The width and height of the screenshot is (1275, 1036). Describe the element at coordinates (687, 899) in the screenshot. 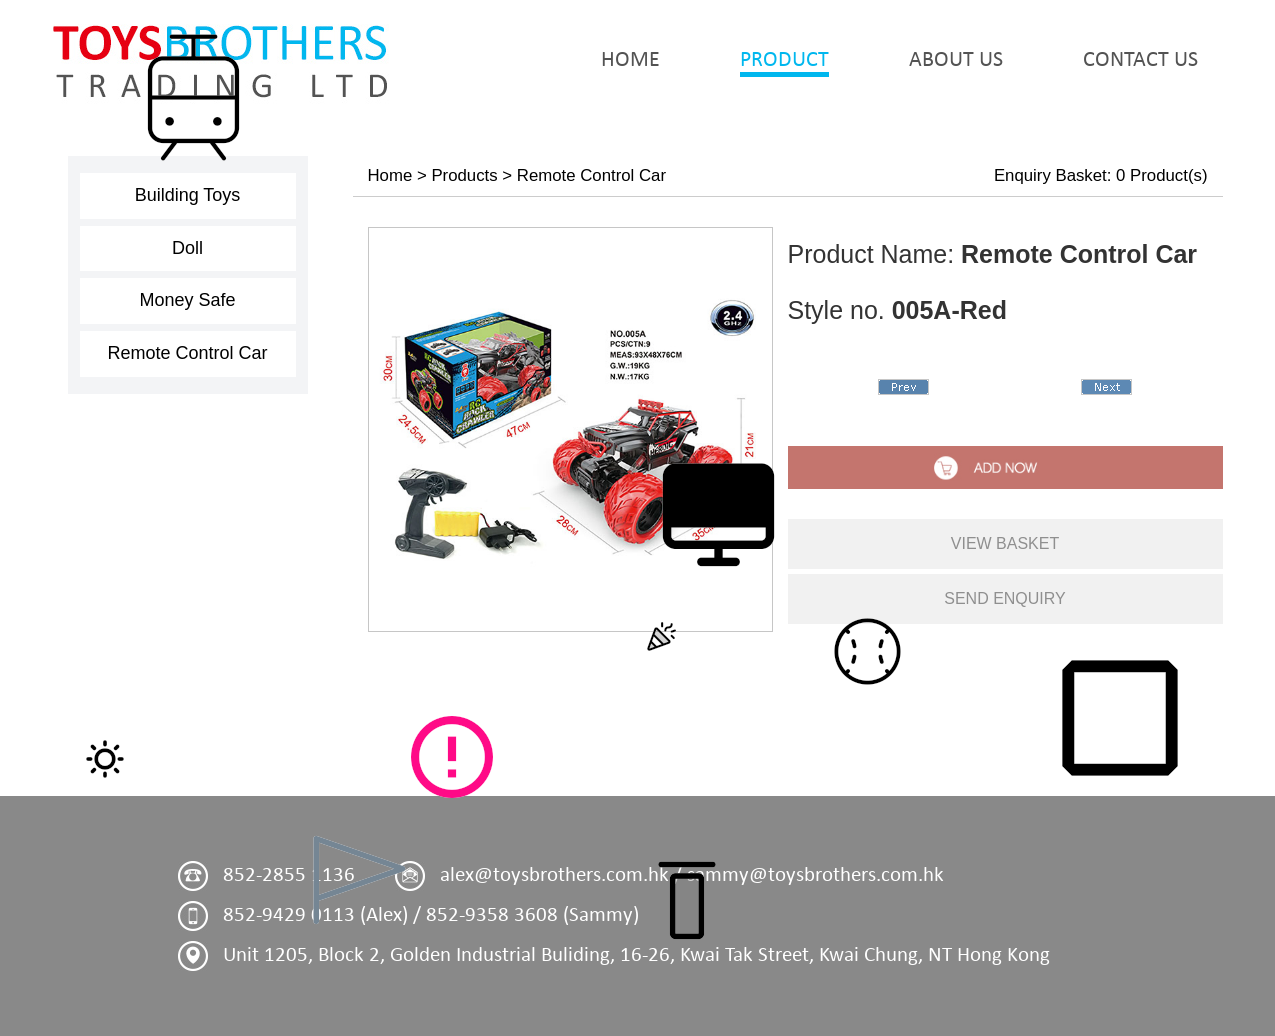

I see `align element to top edge` at that location.